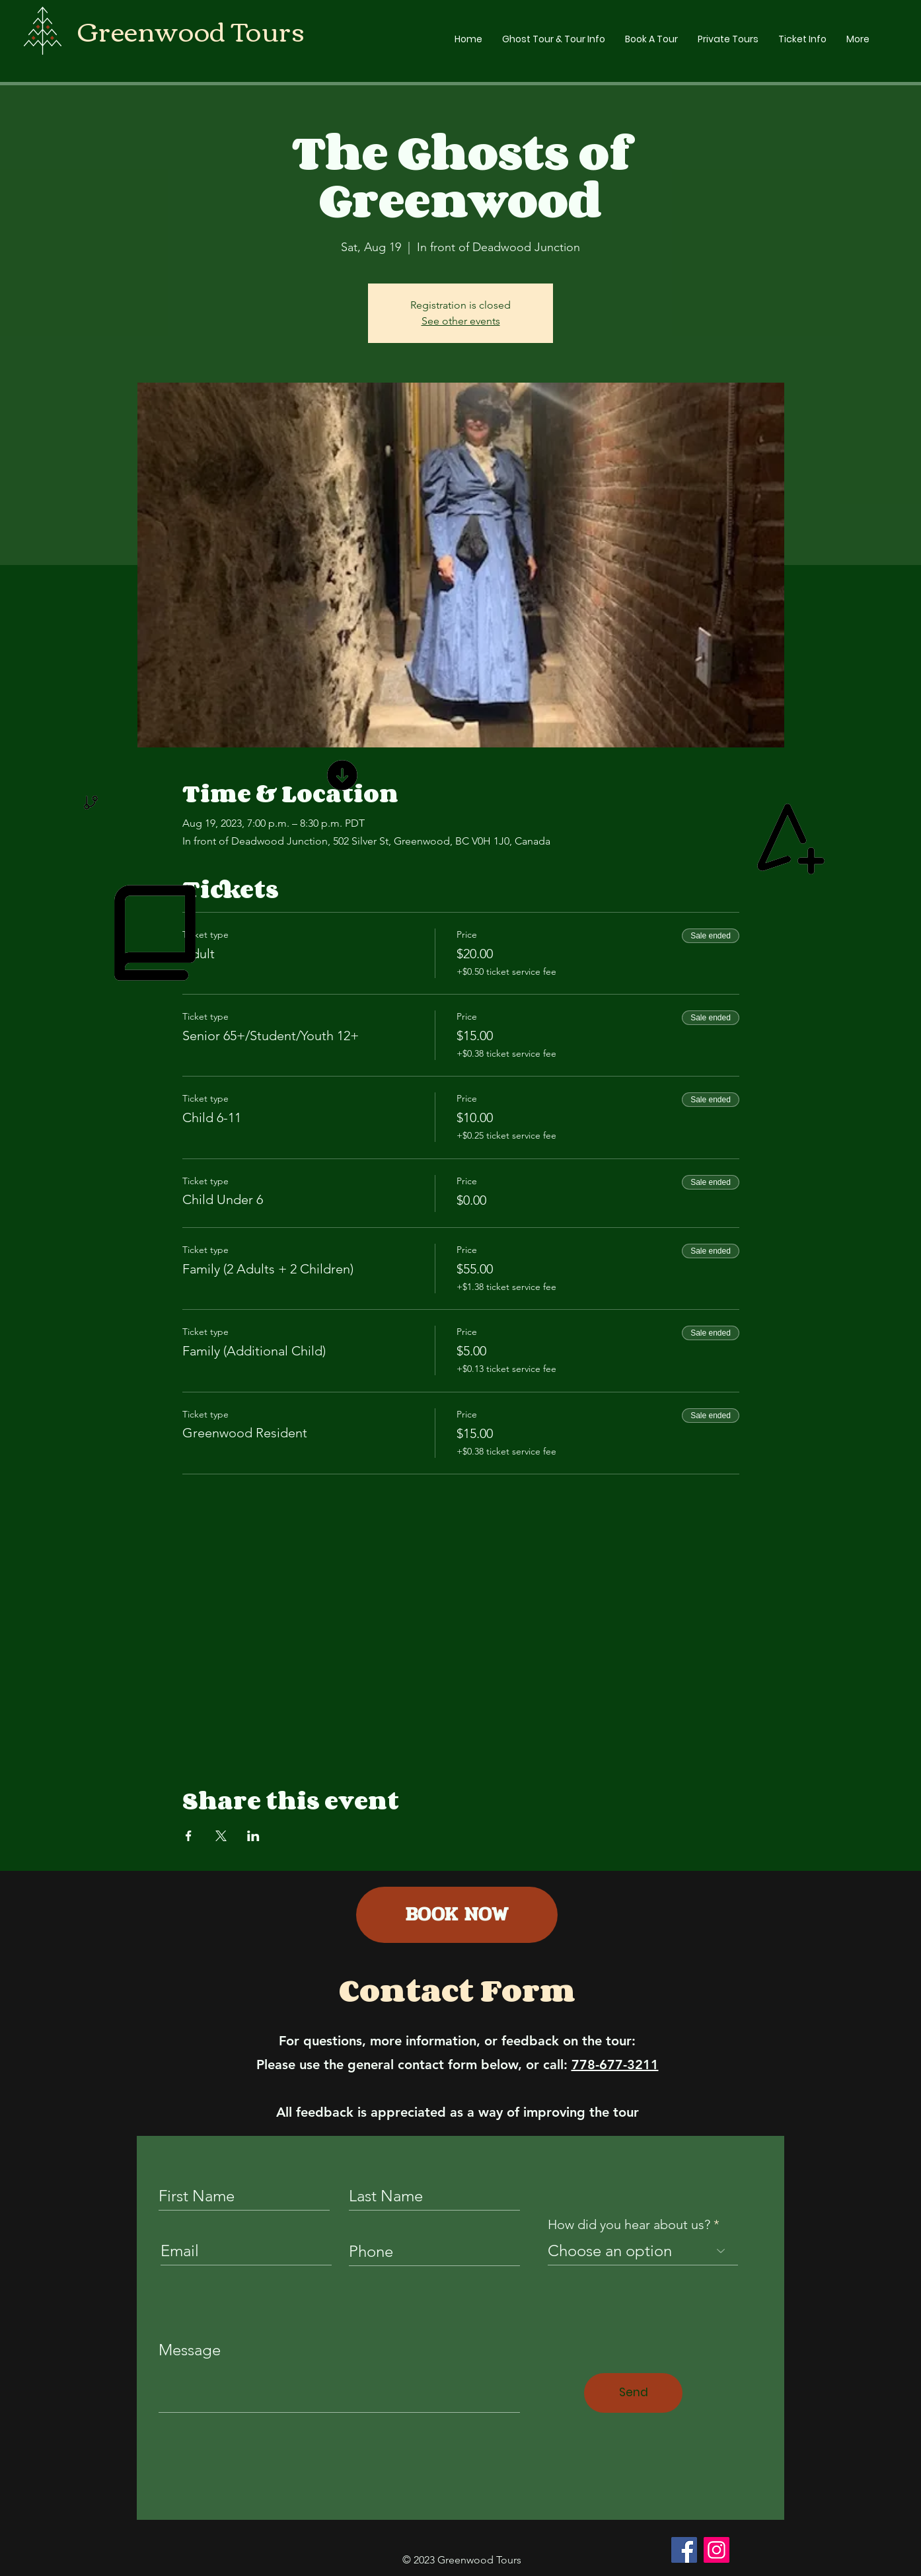 The height and width of the screenshot is (2576, 921). Describe the element at coordinates (91, 802) in the screenshot. I see `view or manage git branches` at that location.